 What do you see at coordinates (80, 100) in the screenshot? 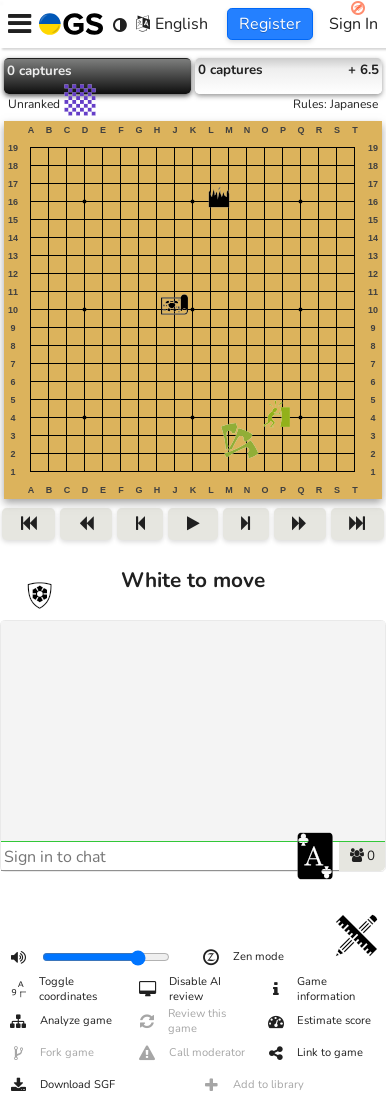
I see `start a new chess game` at bounding box center [80, 100].